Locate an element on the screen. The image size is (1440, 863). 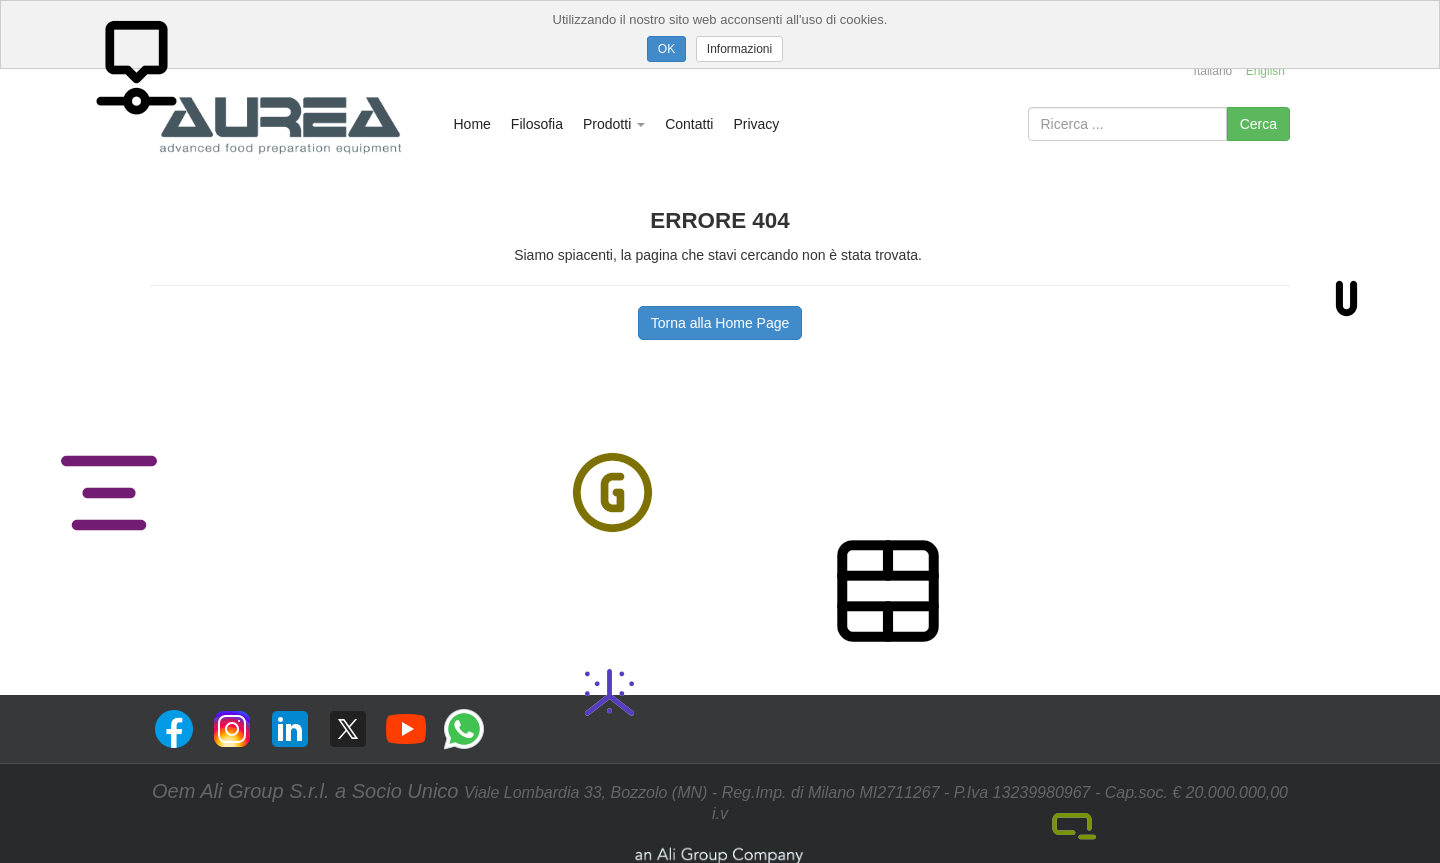
google account or google-related feature is located at coordinates (612, 492).